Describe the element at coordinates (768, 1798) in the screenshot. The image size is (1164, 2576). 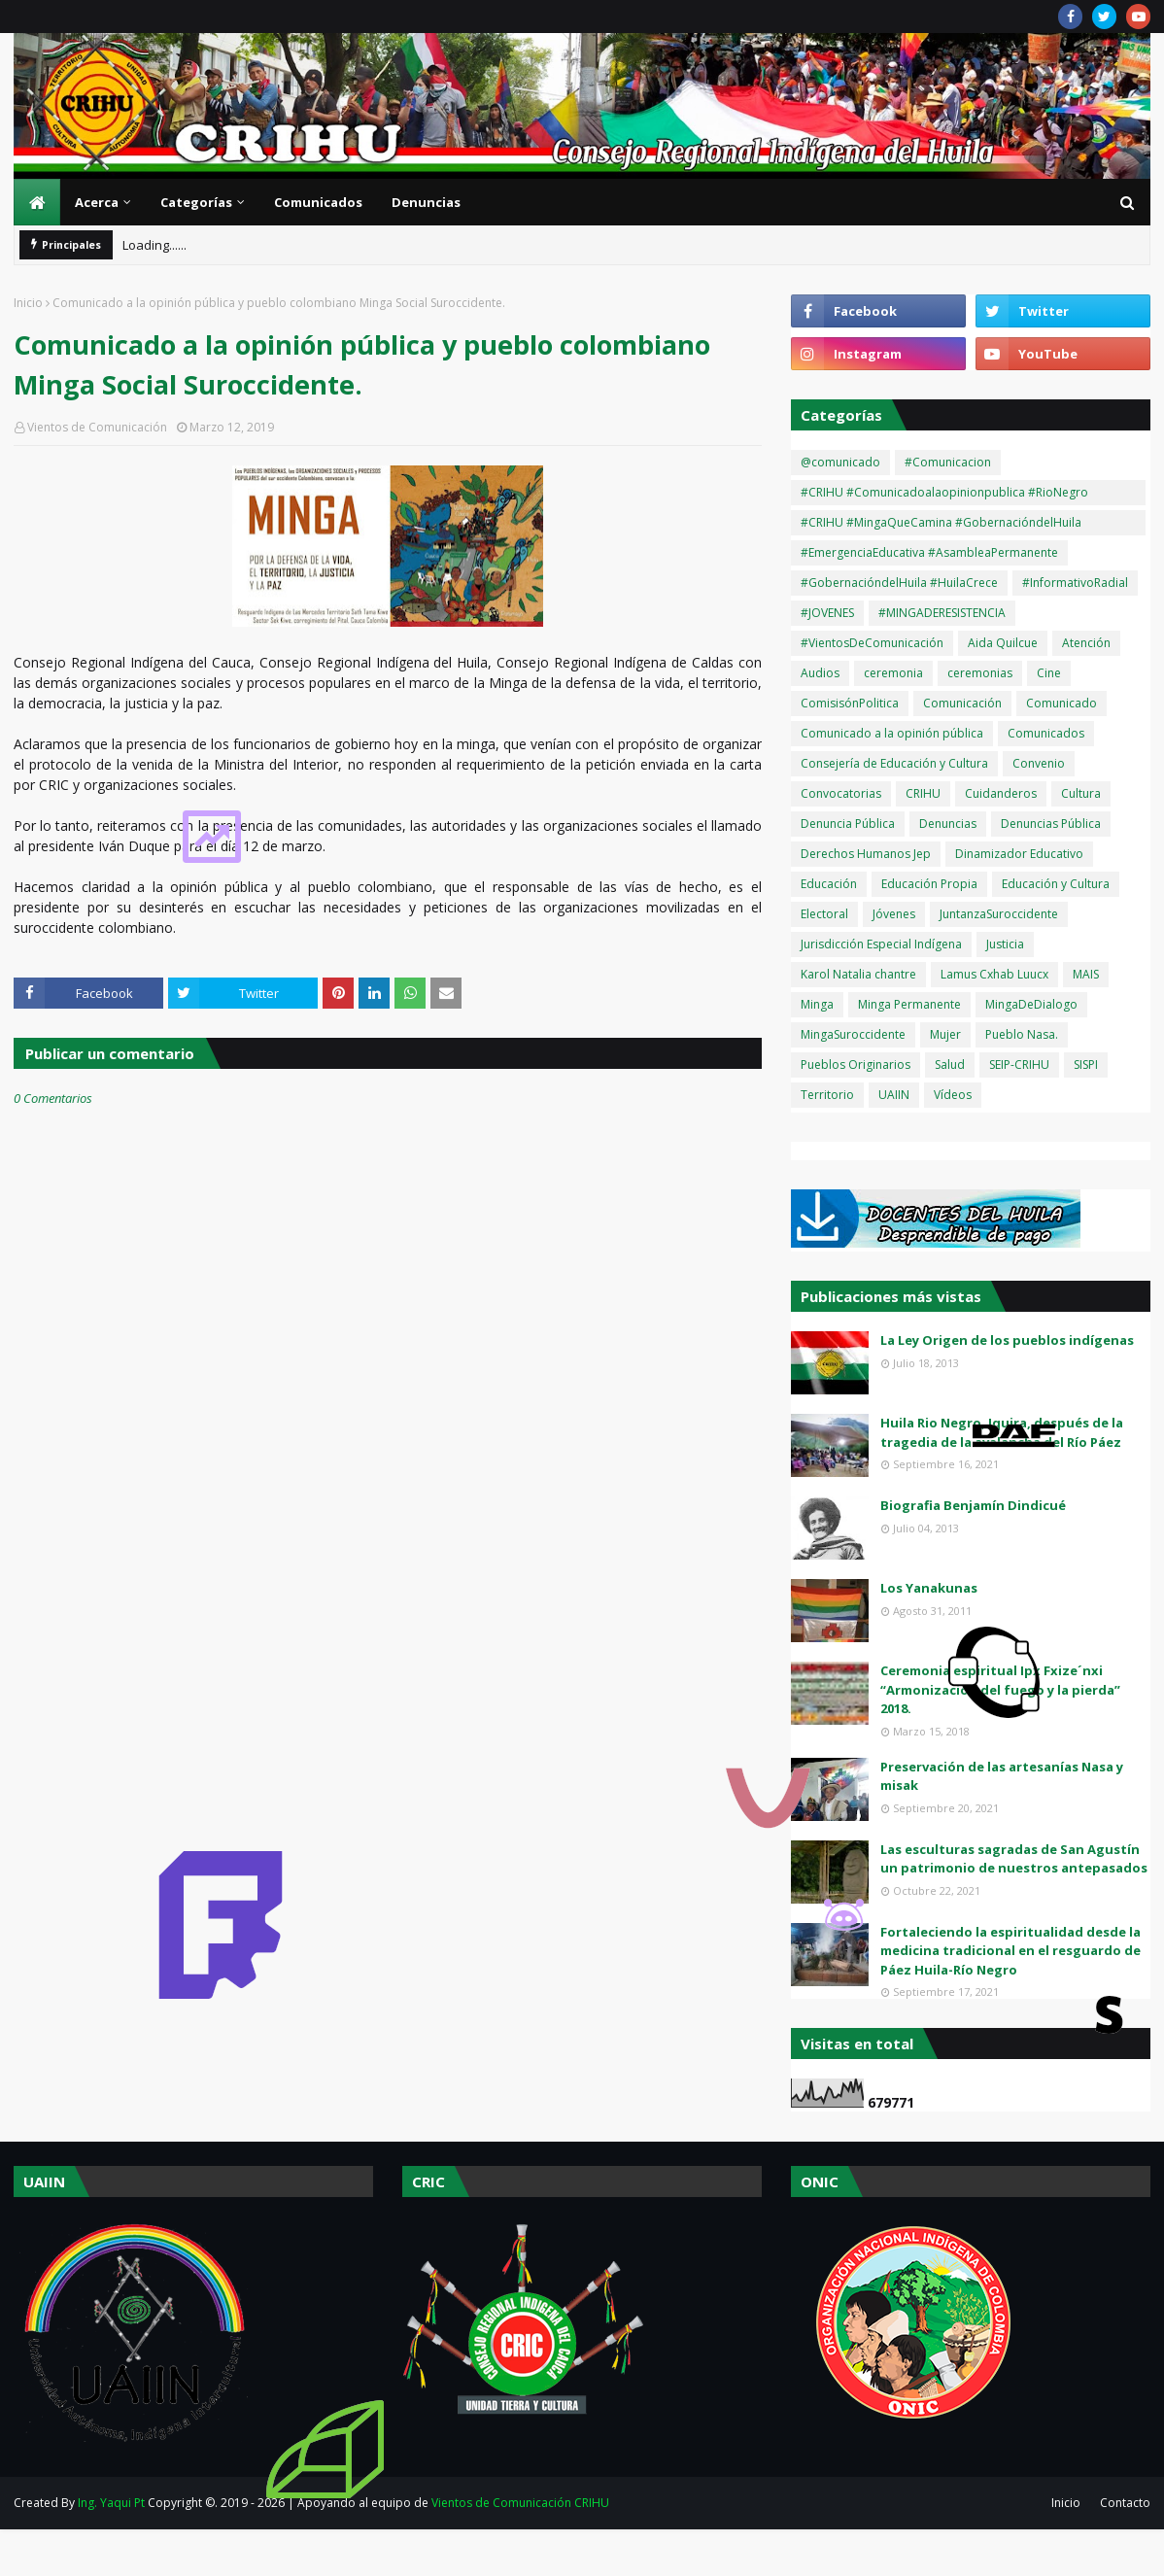
I see `visit the voelkner website or store` at that location.